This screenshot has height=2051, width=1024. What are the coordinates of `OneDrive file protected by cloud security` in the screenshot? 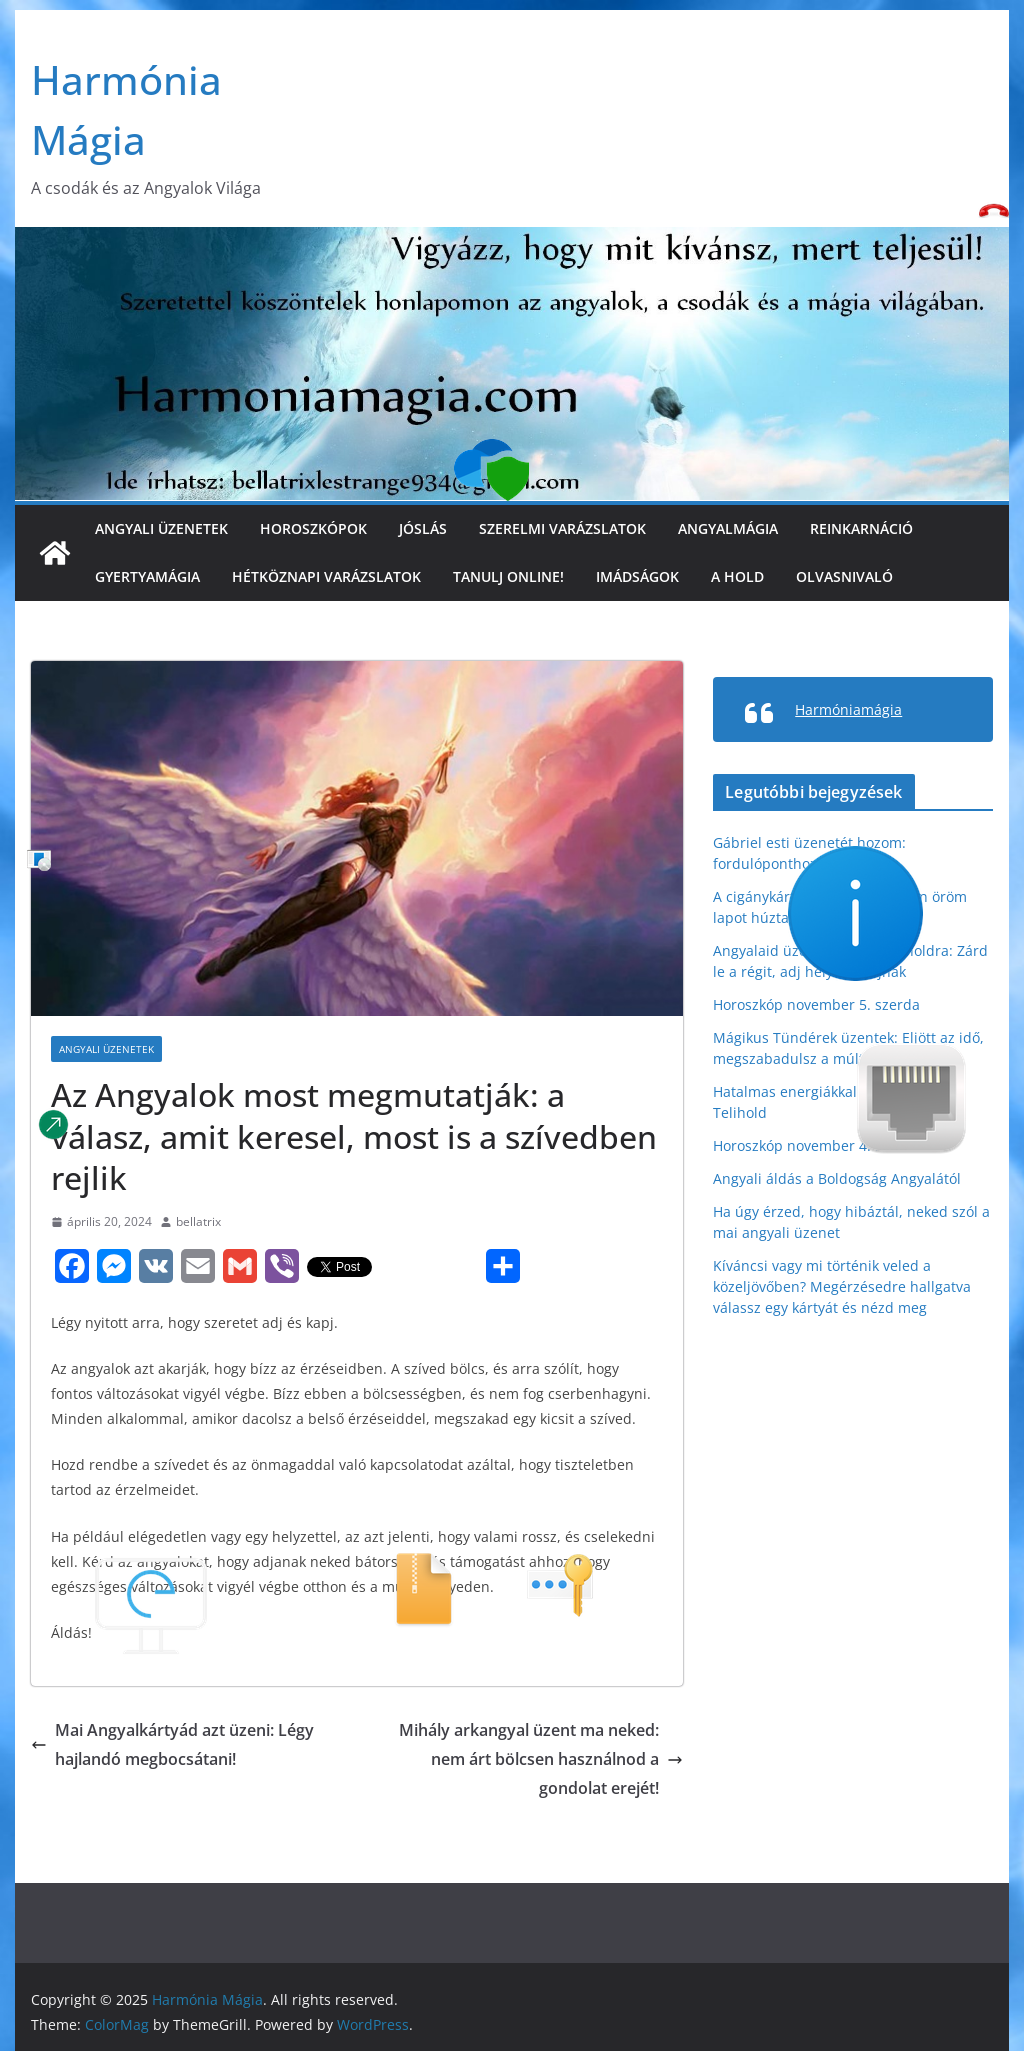 It's located at (491, 463).